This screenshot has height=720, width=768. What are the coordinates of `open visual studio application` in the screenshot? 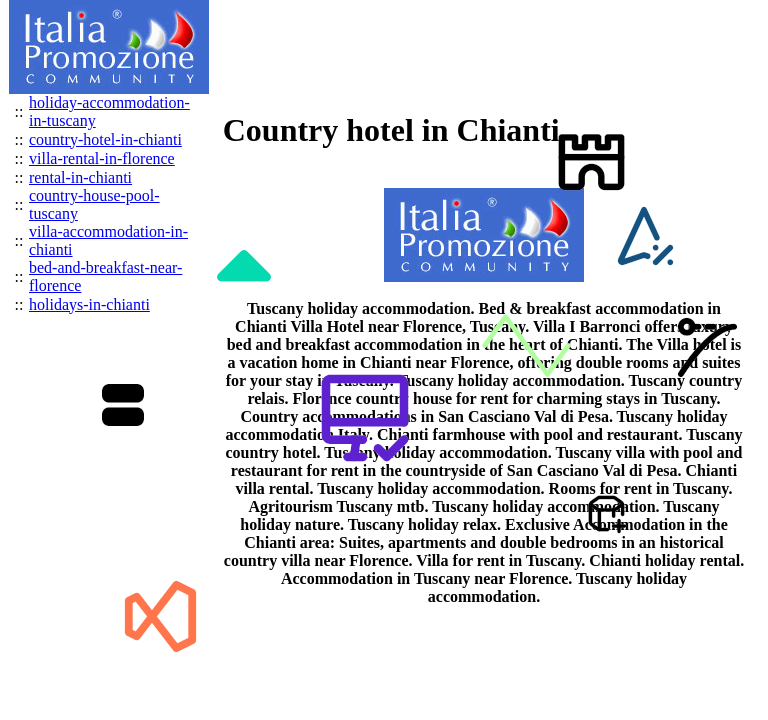 It's located at (160, 616).